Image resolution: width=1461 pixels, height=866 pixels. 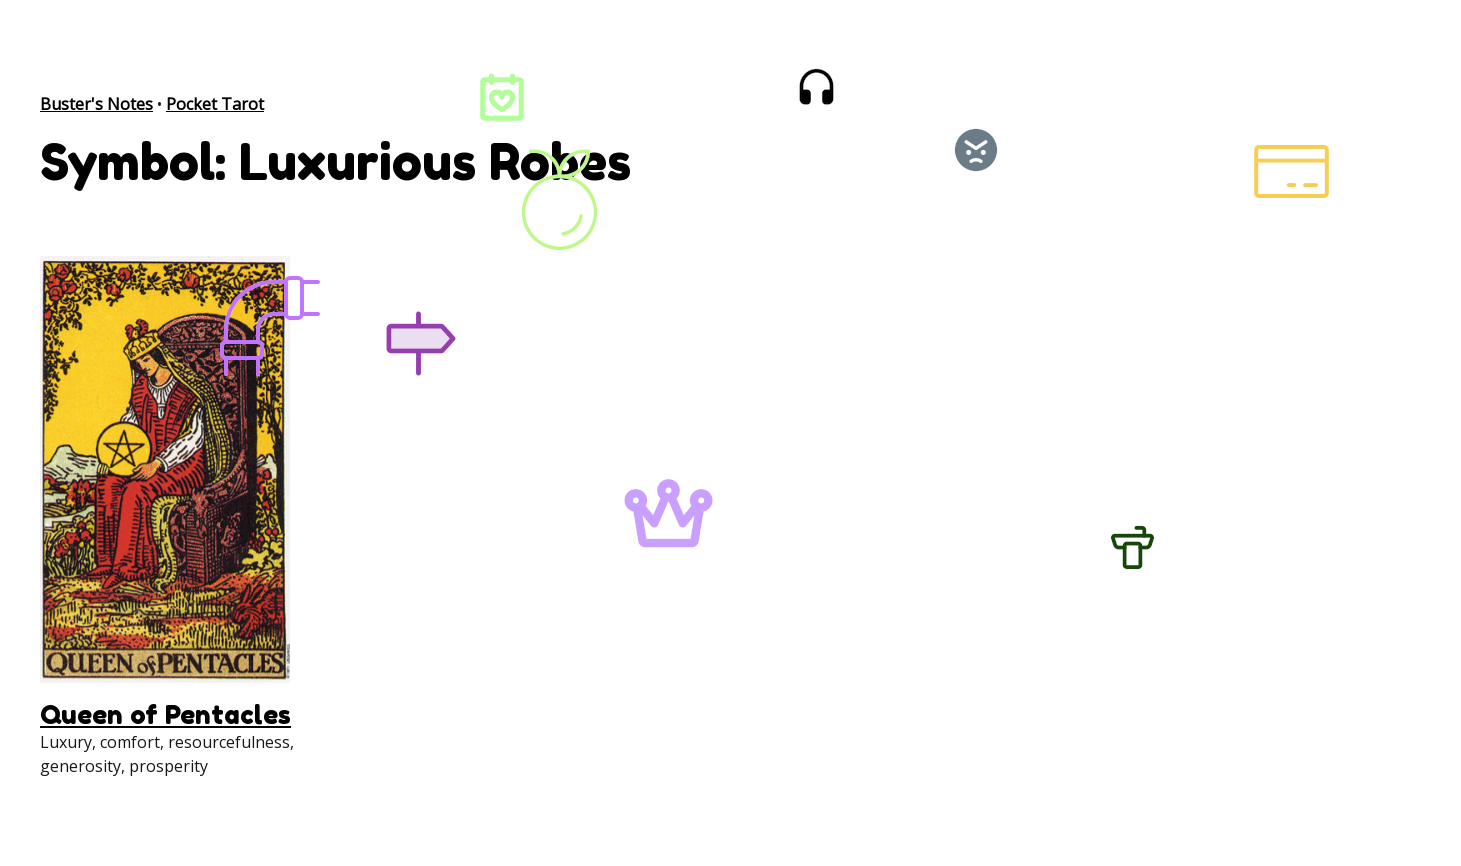 I want to click on plumbing or pipeline connection indicator, so click(x=266, y=322).